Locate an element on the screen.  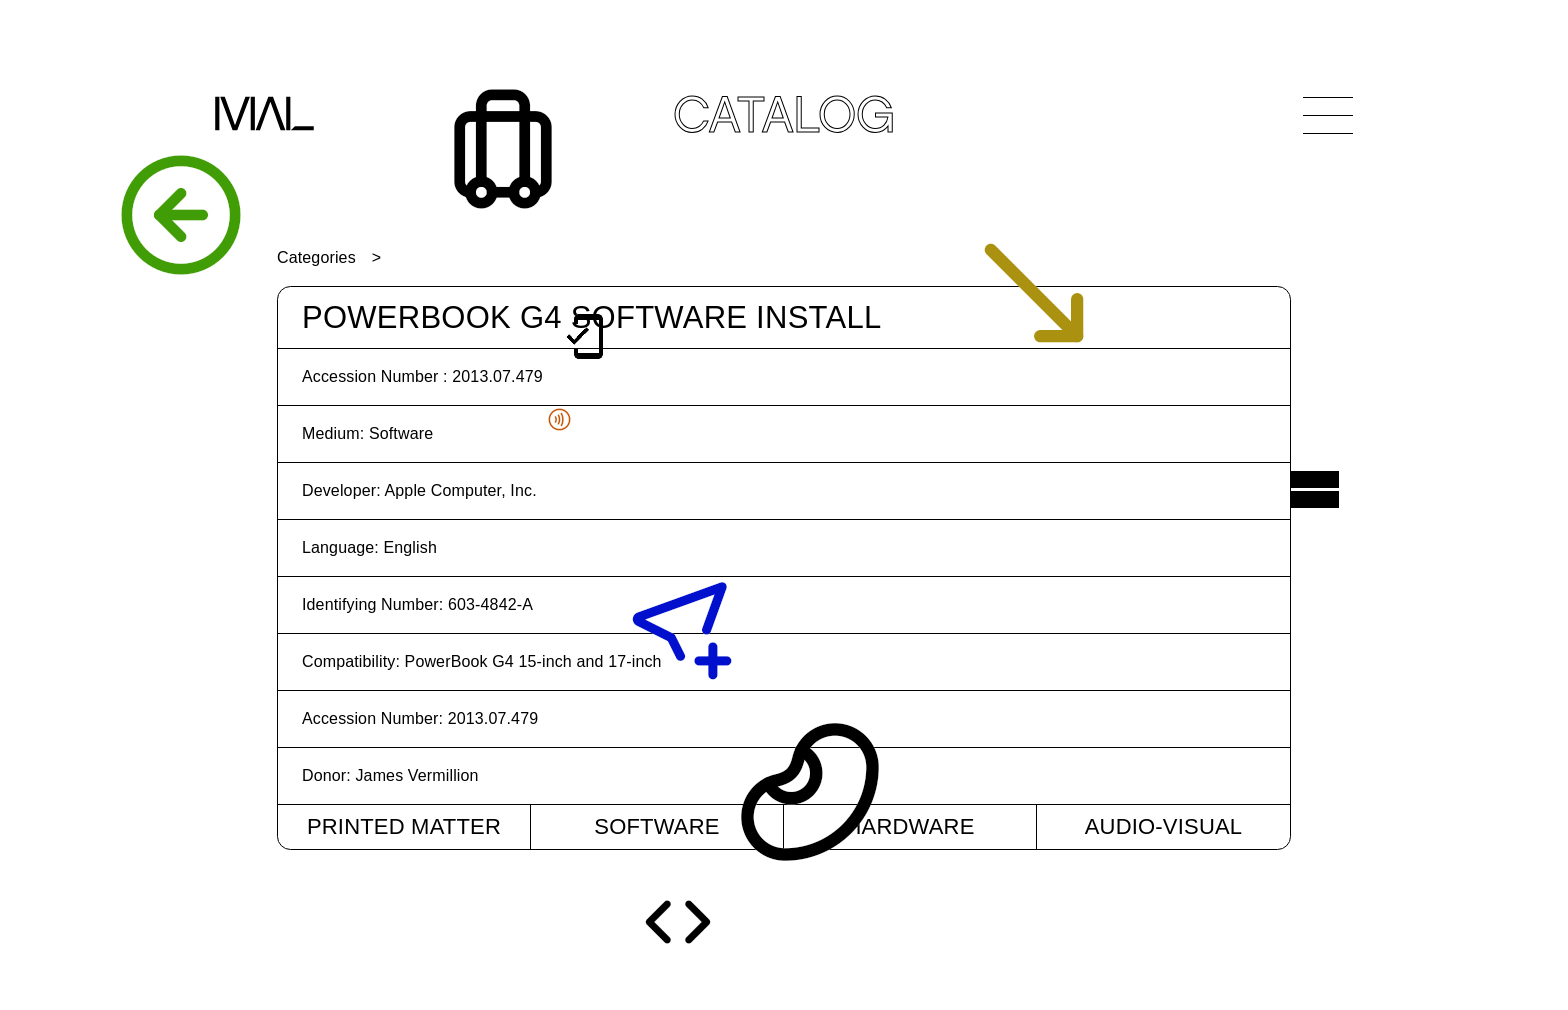
go back to the previous screen is located at coordinates (181, 215).